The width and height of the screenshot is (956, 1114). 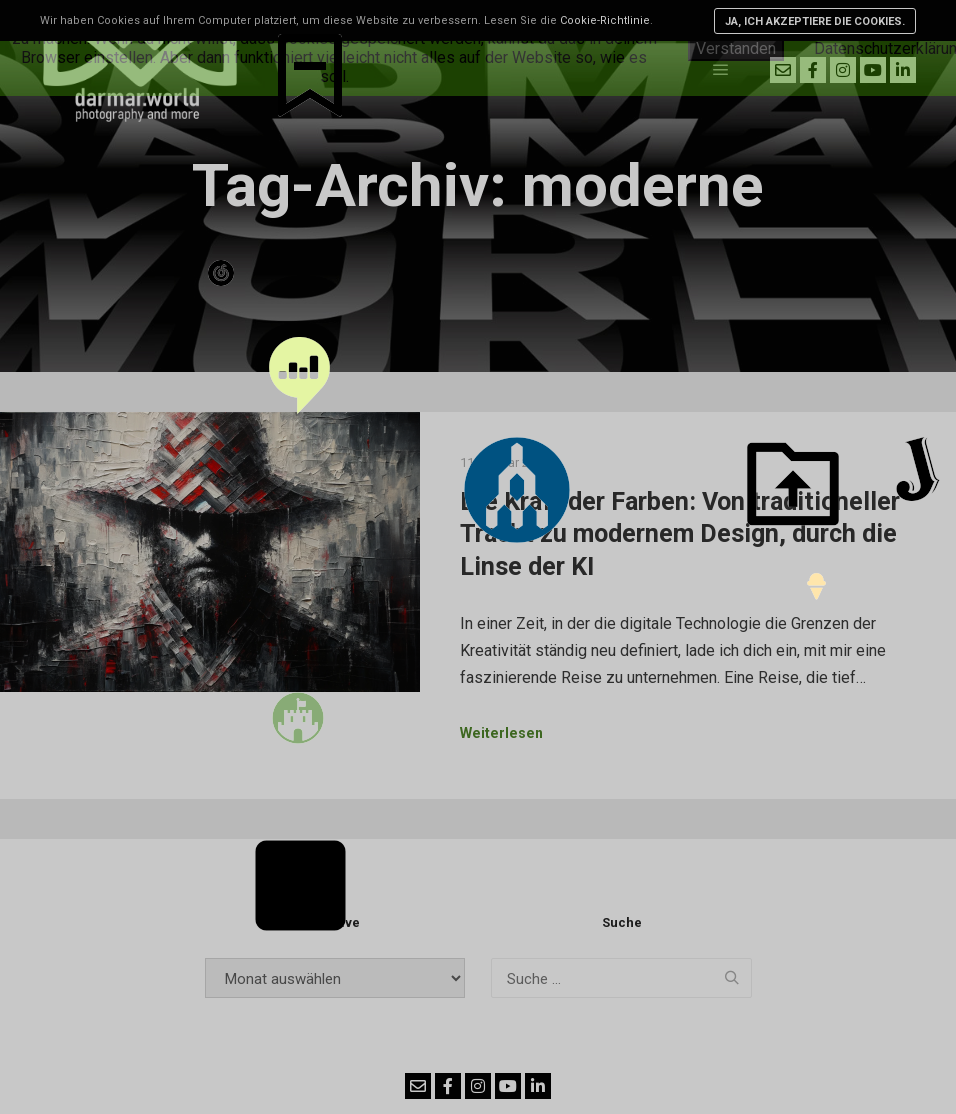 I want to click on bookmark this item, so click(x=310, y=74).